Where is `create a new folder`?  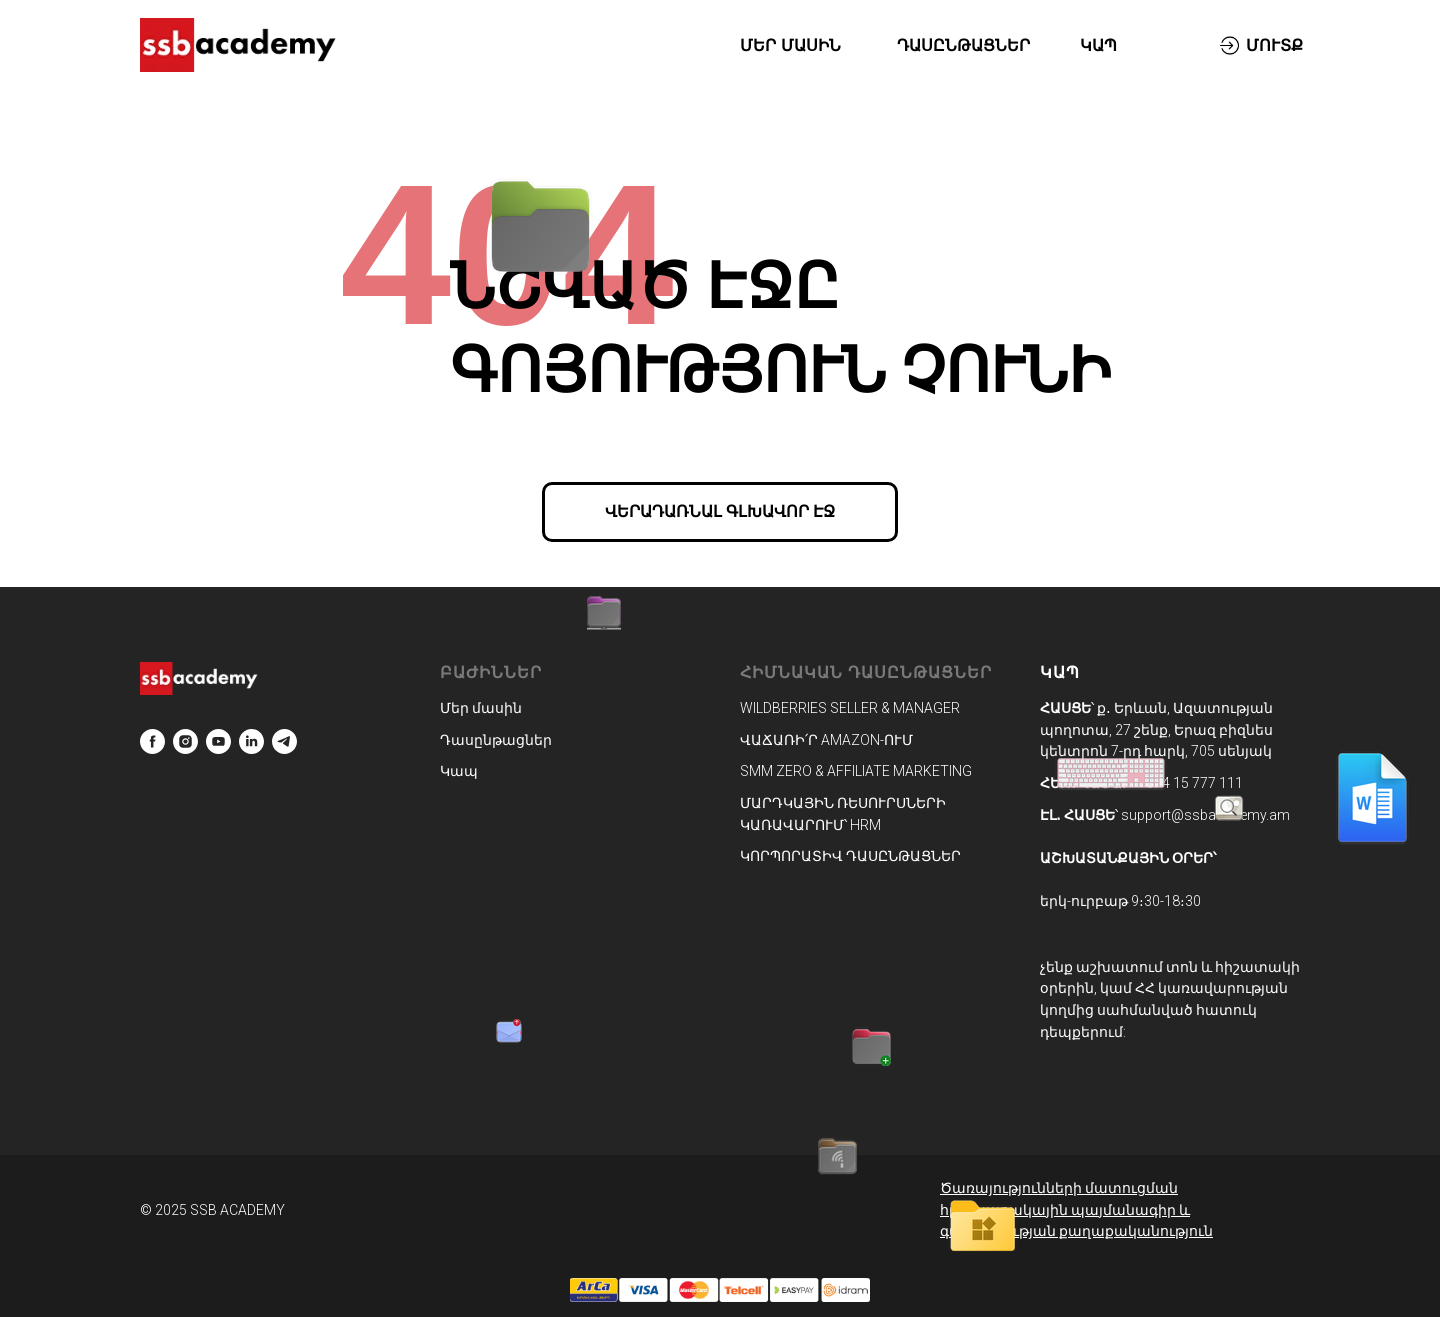 create a new folder is located at coordinates (871, 1046).